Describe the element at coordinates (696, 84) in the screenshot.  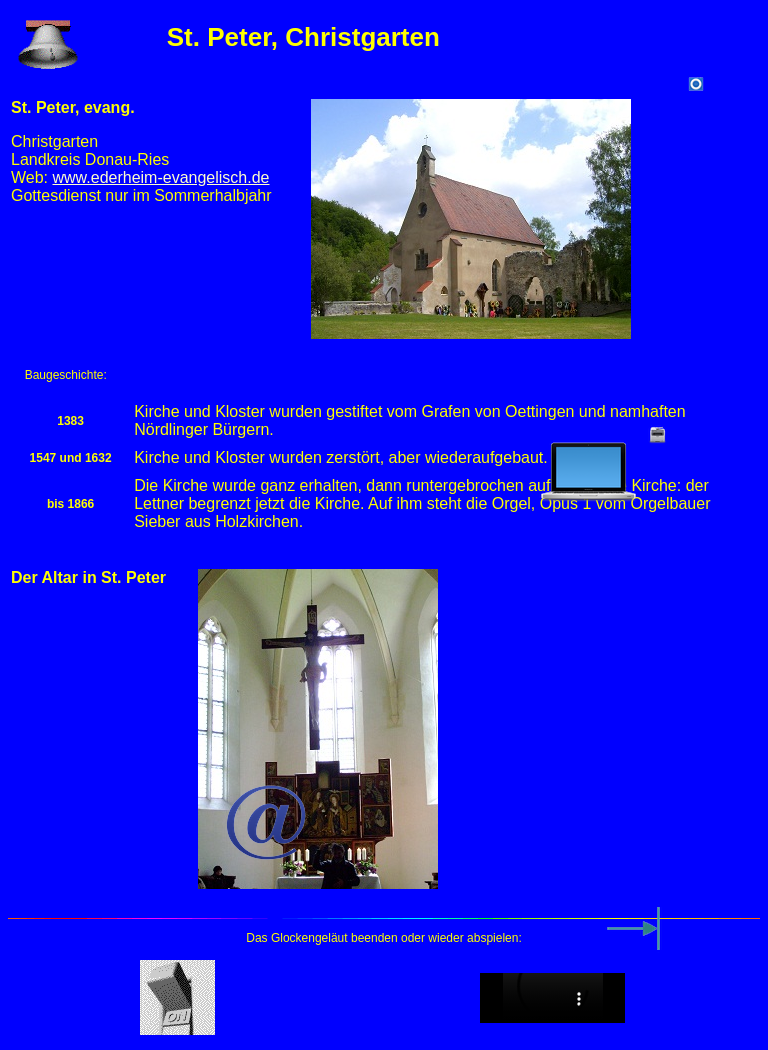
I see `iPod shuffle device connected` at that location.